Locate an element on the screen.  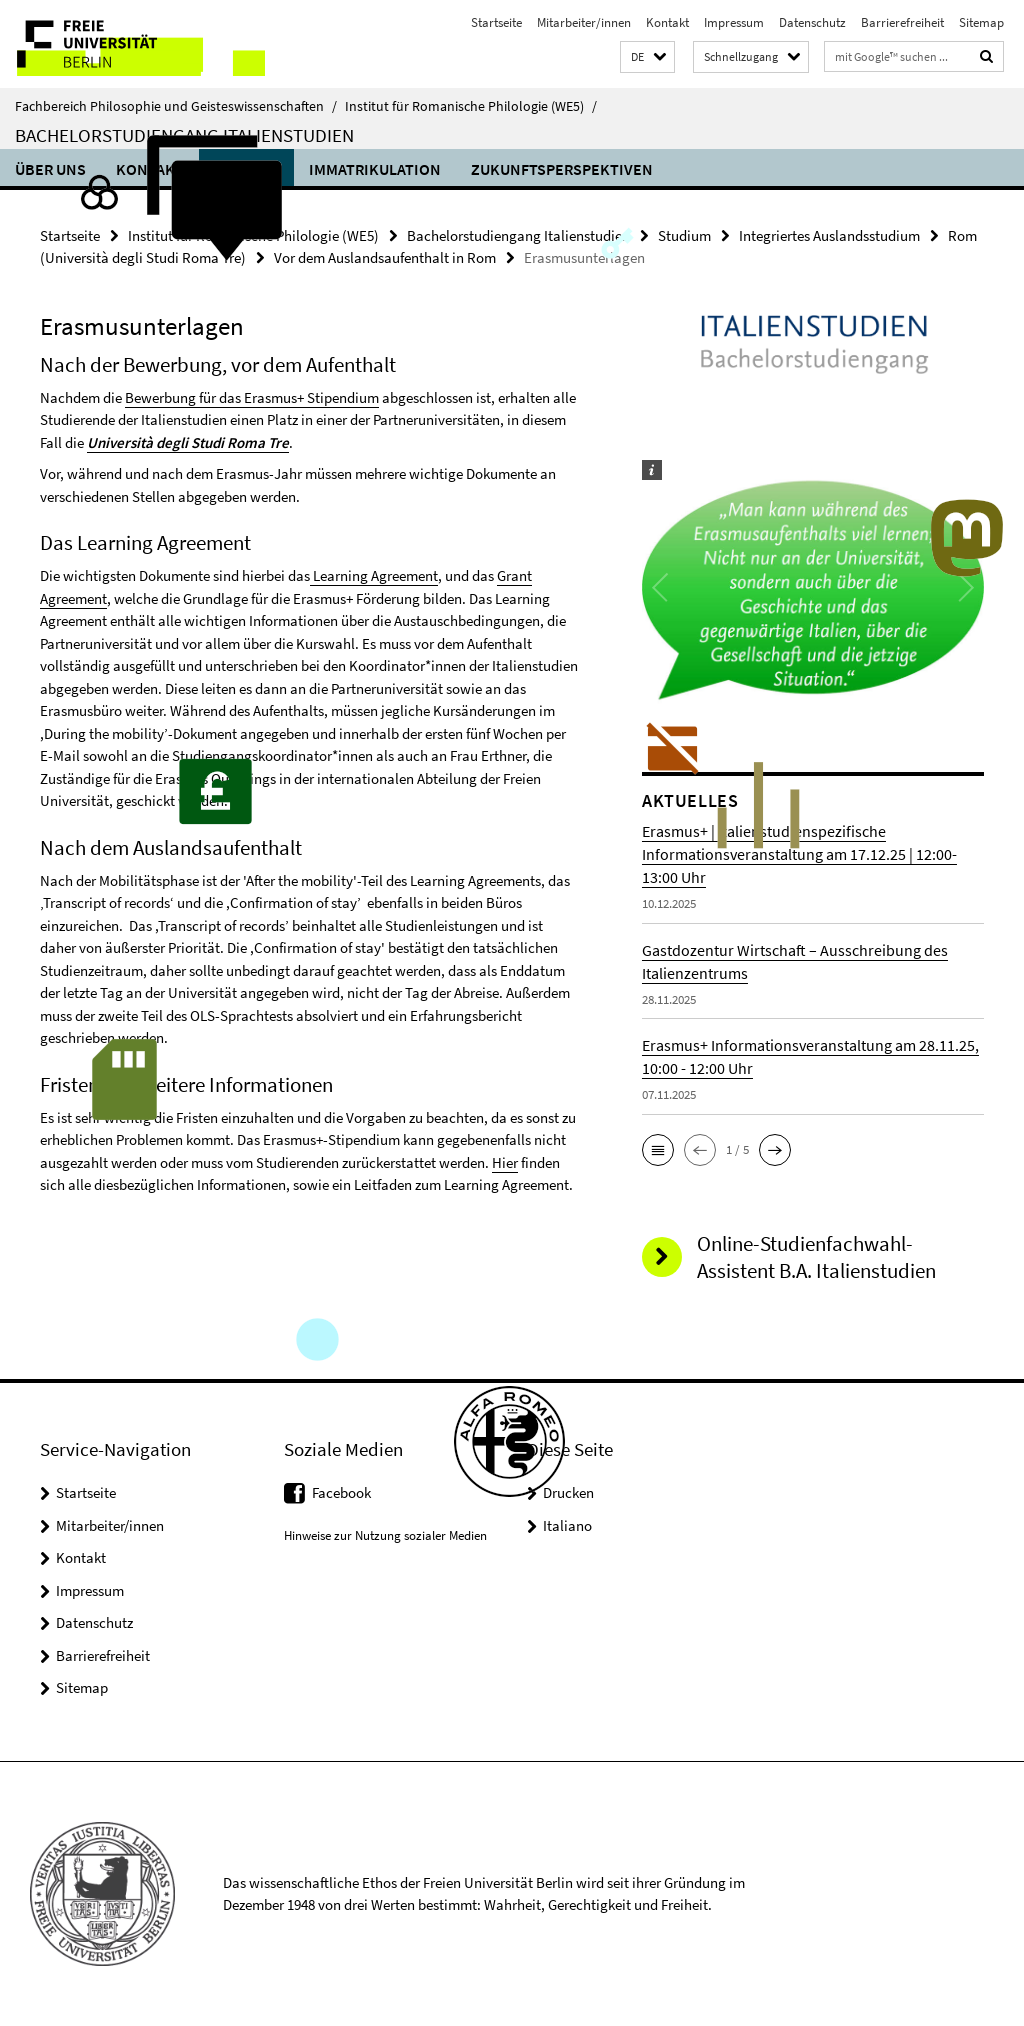
no credit card required is located at coordinates (672, 748).